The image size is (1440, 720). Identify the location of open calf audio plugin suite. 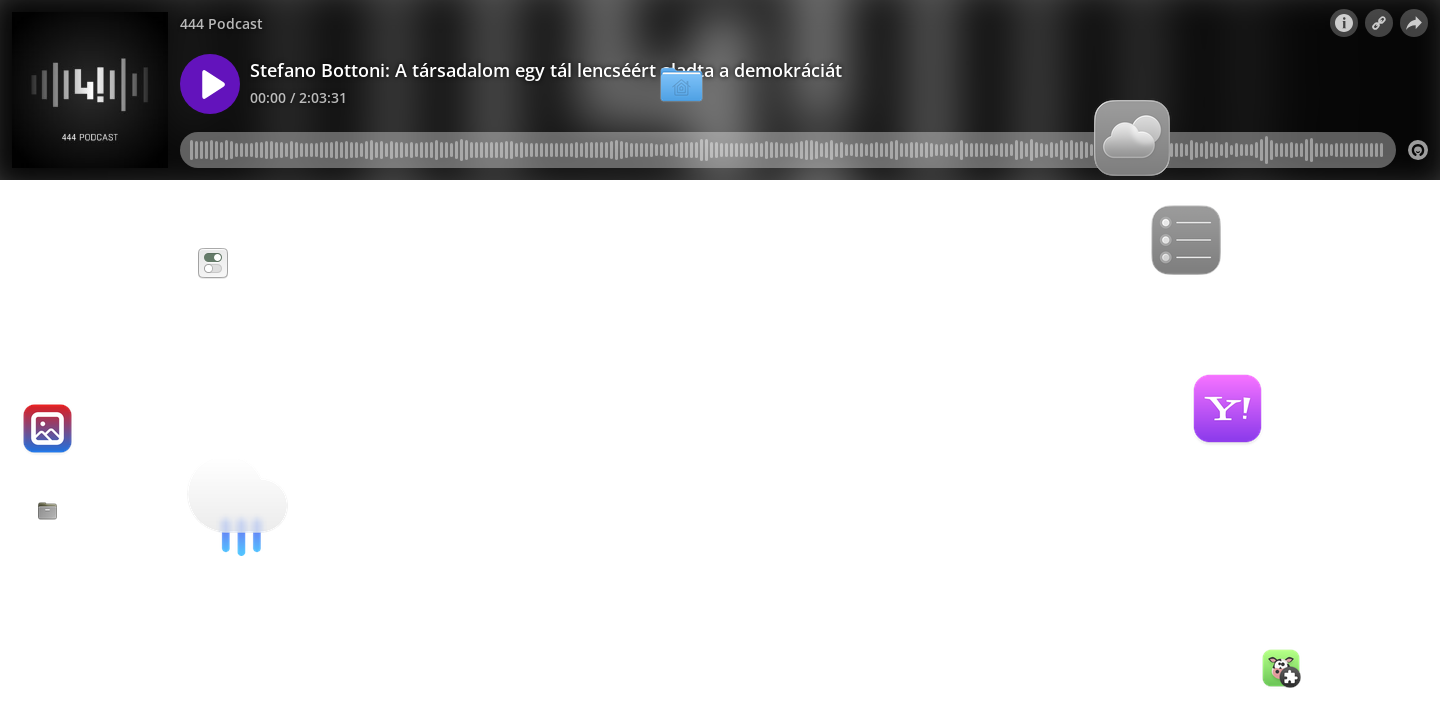
(1281, 668).